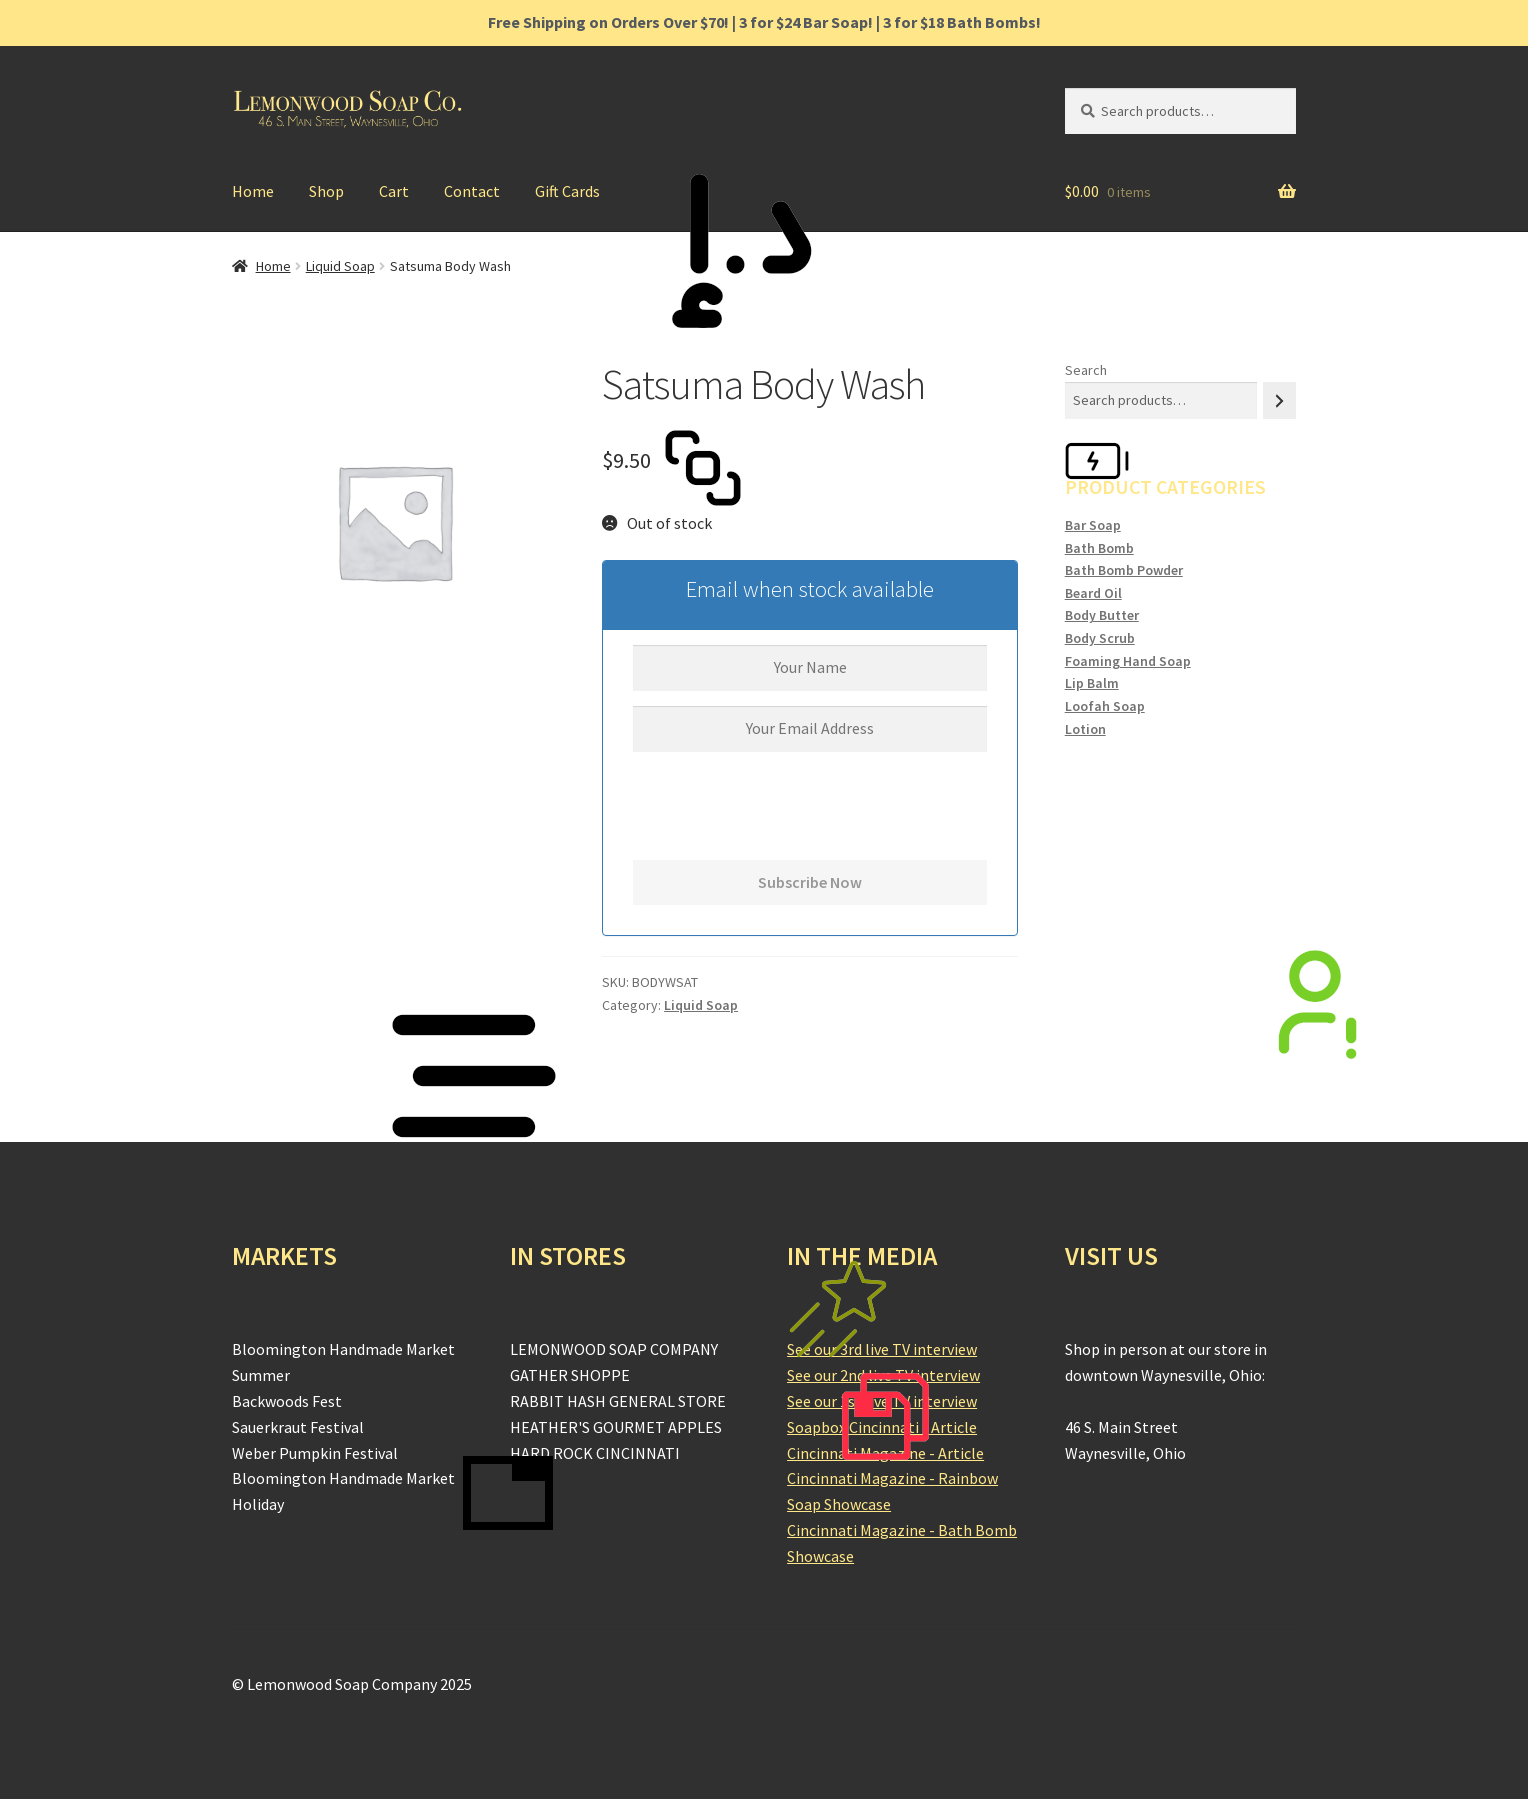 This screenshot has height=1799, width=1528. Describe the element at coordinates (885, 1416) in the screenshot. I see `save all open files at once` at that location.